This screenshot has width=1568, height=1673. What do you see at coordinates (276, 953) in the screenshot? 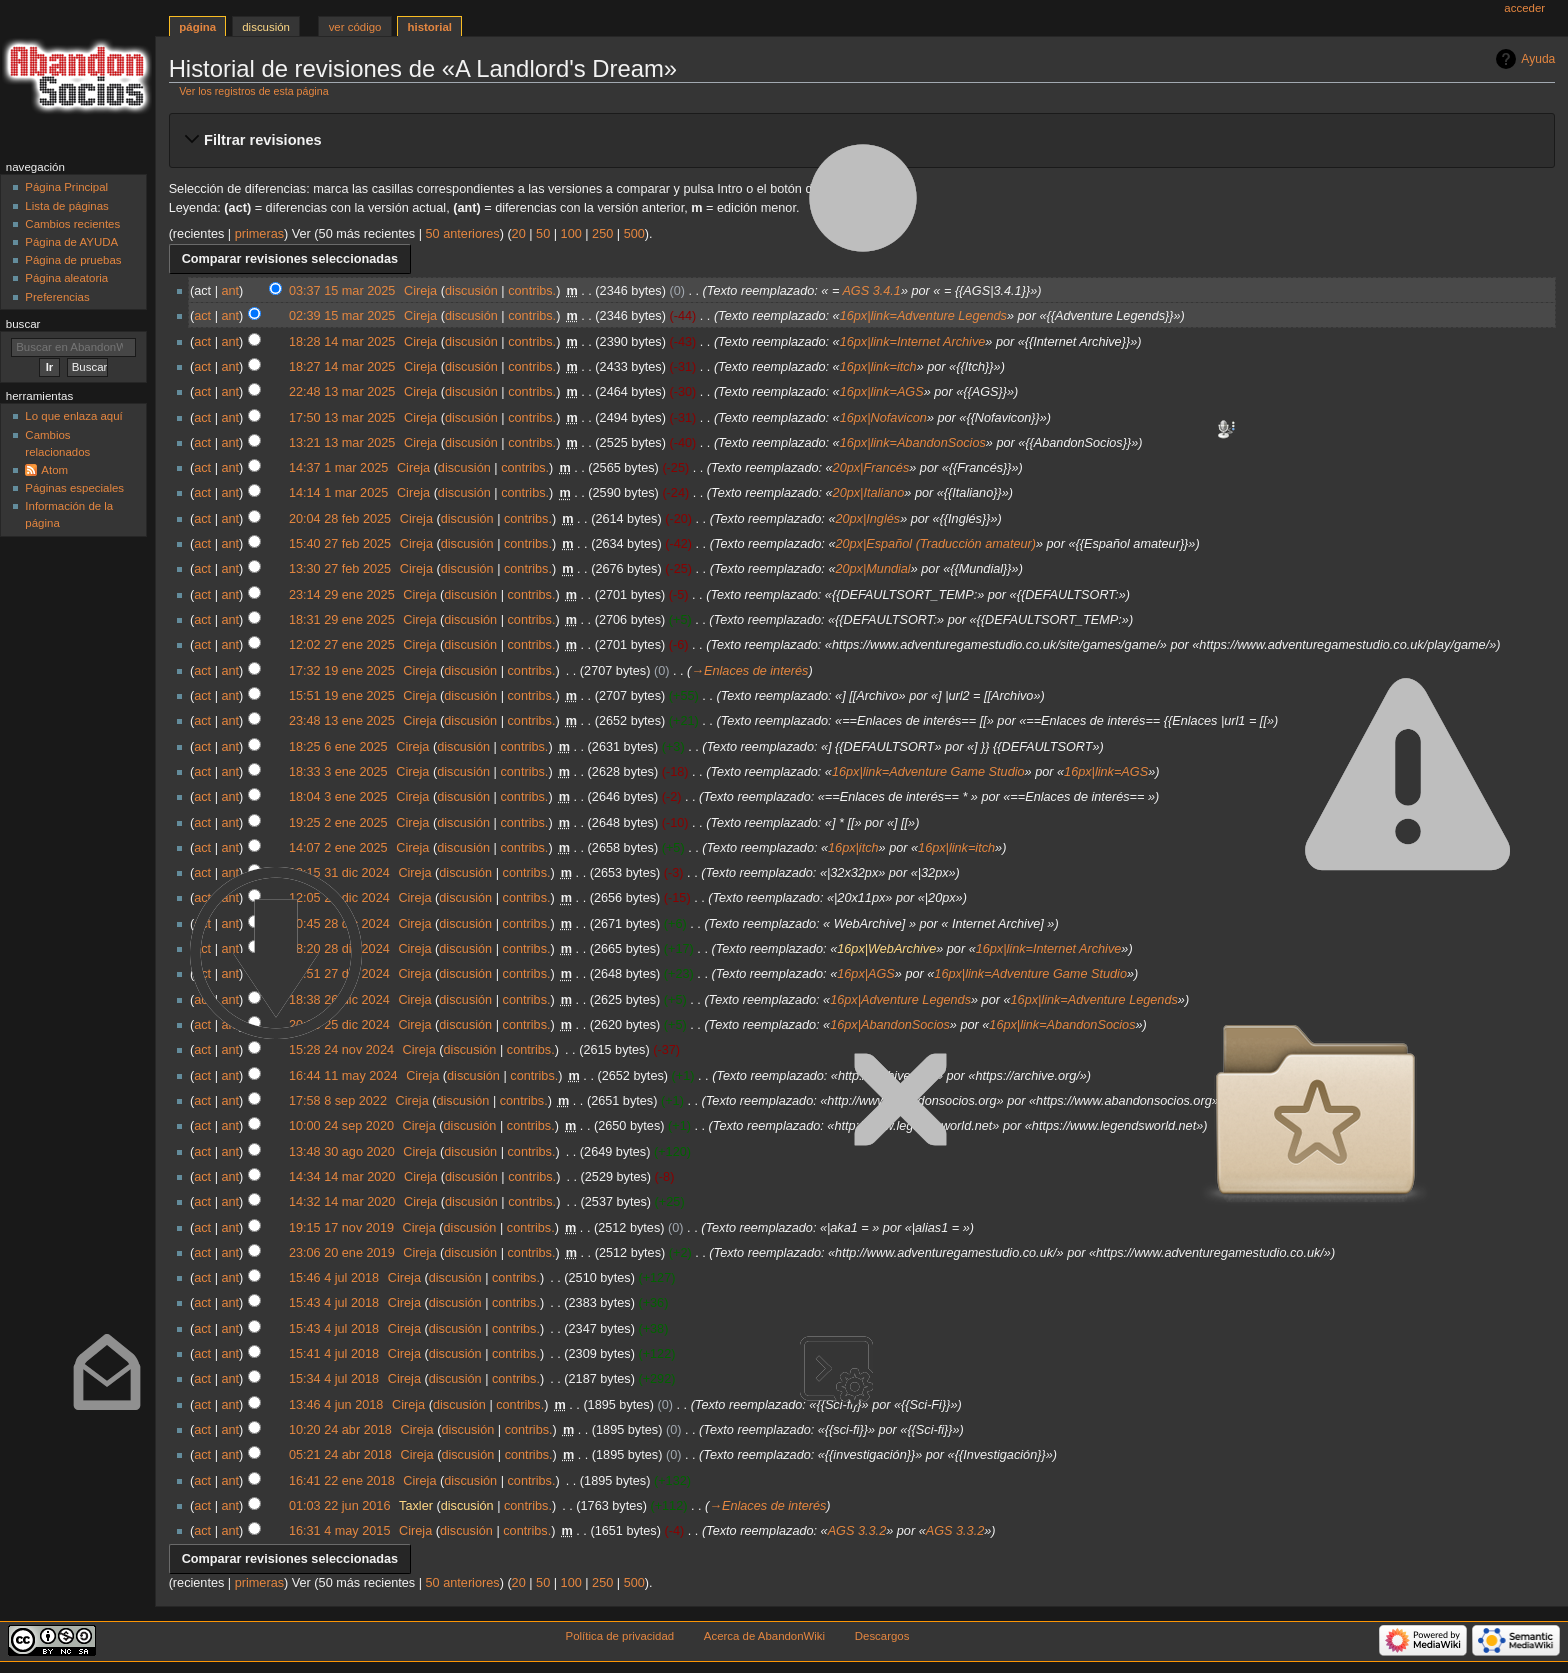
I see `download a file or resource` at bounding box center [276, 953].